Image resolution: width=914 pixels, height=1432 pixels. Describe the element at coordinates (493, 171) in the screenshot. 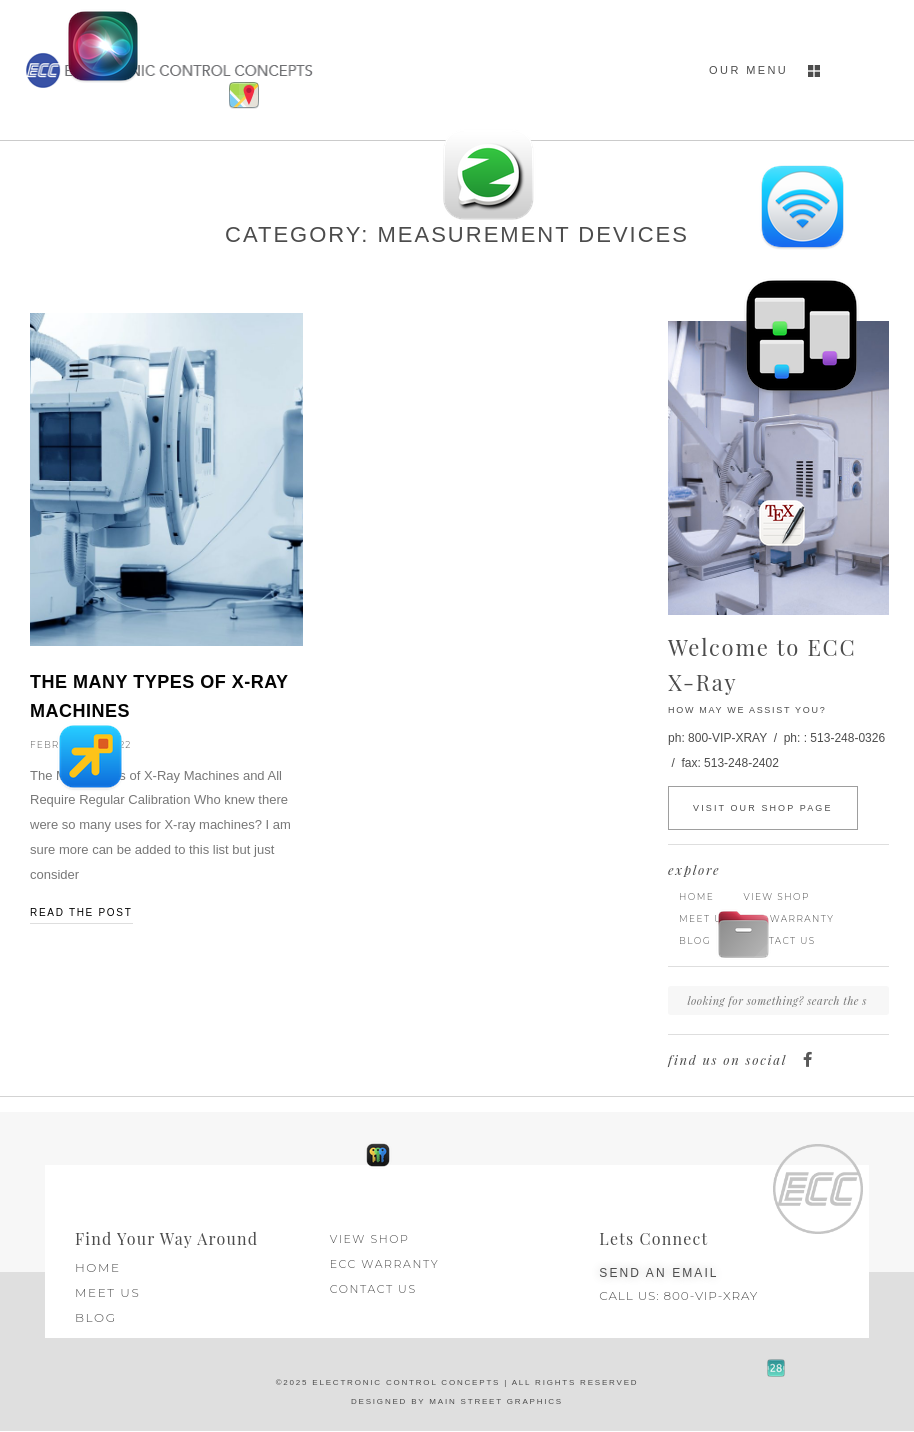

I see `open zapzap messaging app` at that location.